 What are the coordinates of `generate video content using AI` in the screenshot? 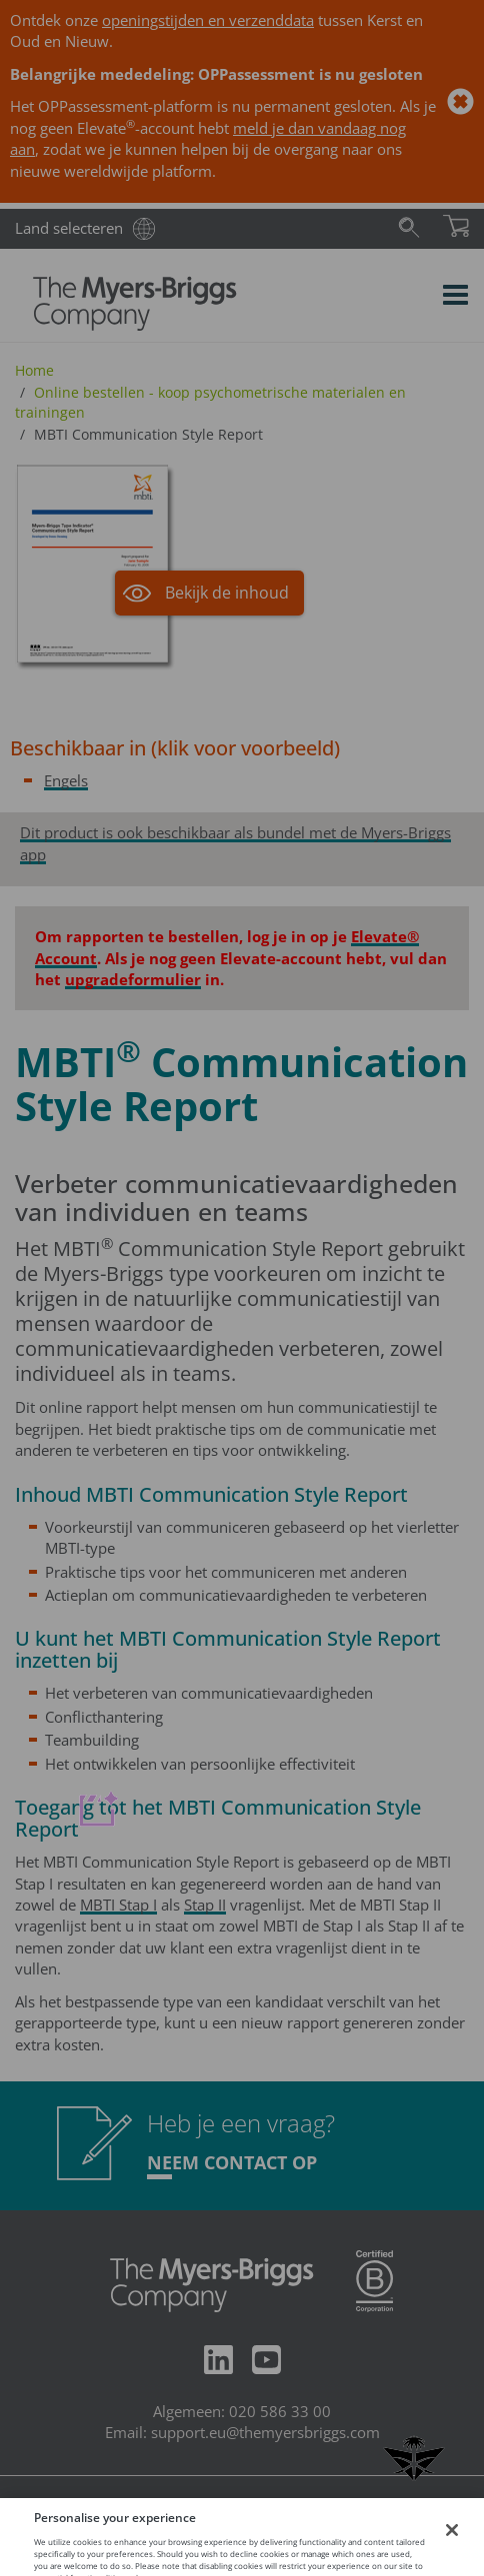 It's located at (97, 1811).